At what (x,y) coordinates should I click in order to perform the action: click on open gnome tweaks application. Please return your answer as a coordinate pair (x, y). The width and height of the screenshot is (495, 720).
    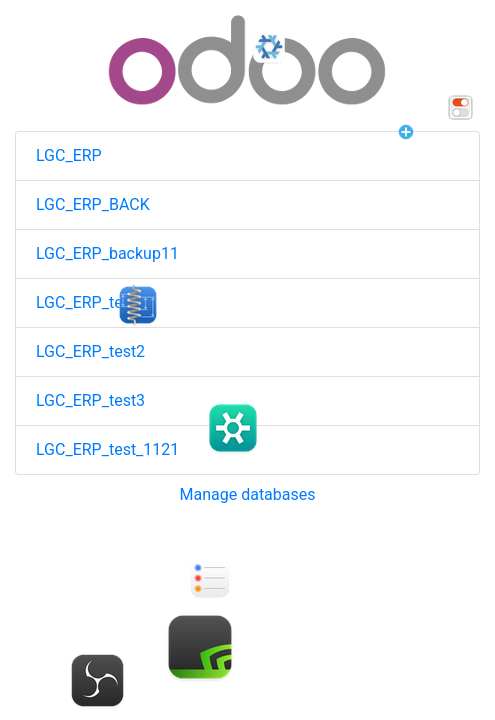
    Looking at the image, I should click on (460, 107).